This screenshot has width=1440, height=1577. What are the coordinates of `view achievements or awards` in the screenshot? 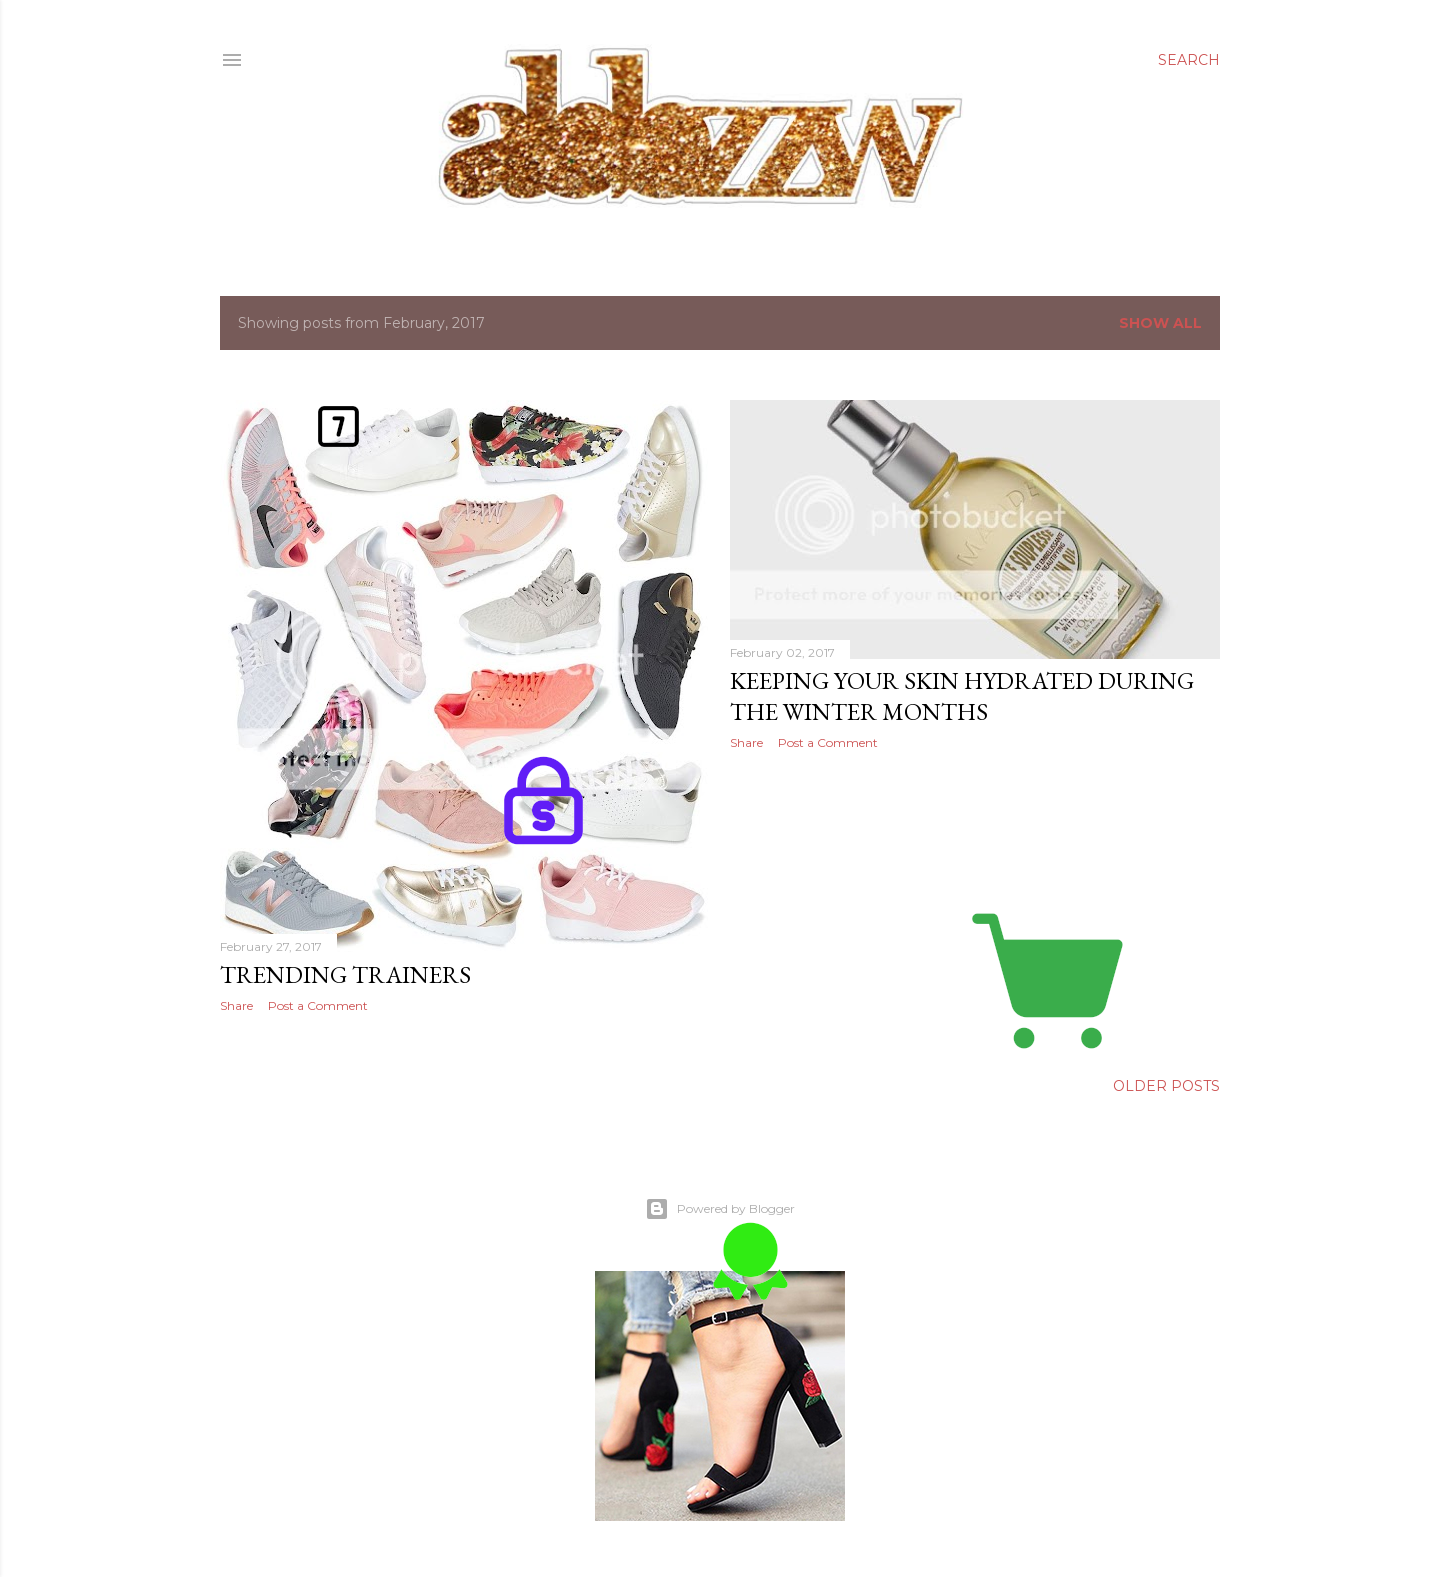 It's located at (750, 1261).